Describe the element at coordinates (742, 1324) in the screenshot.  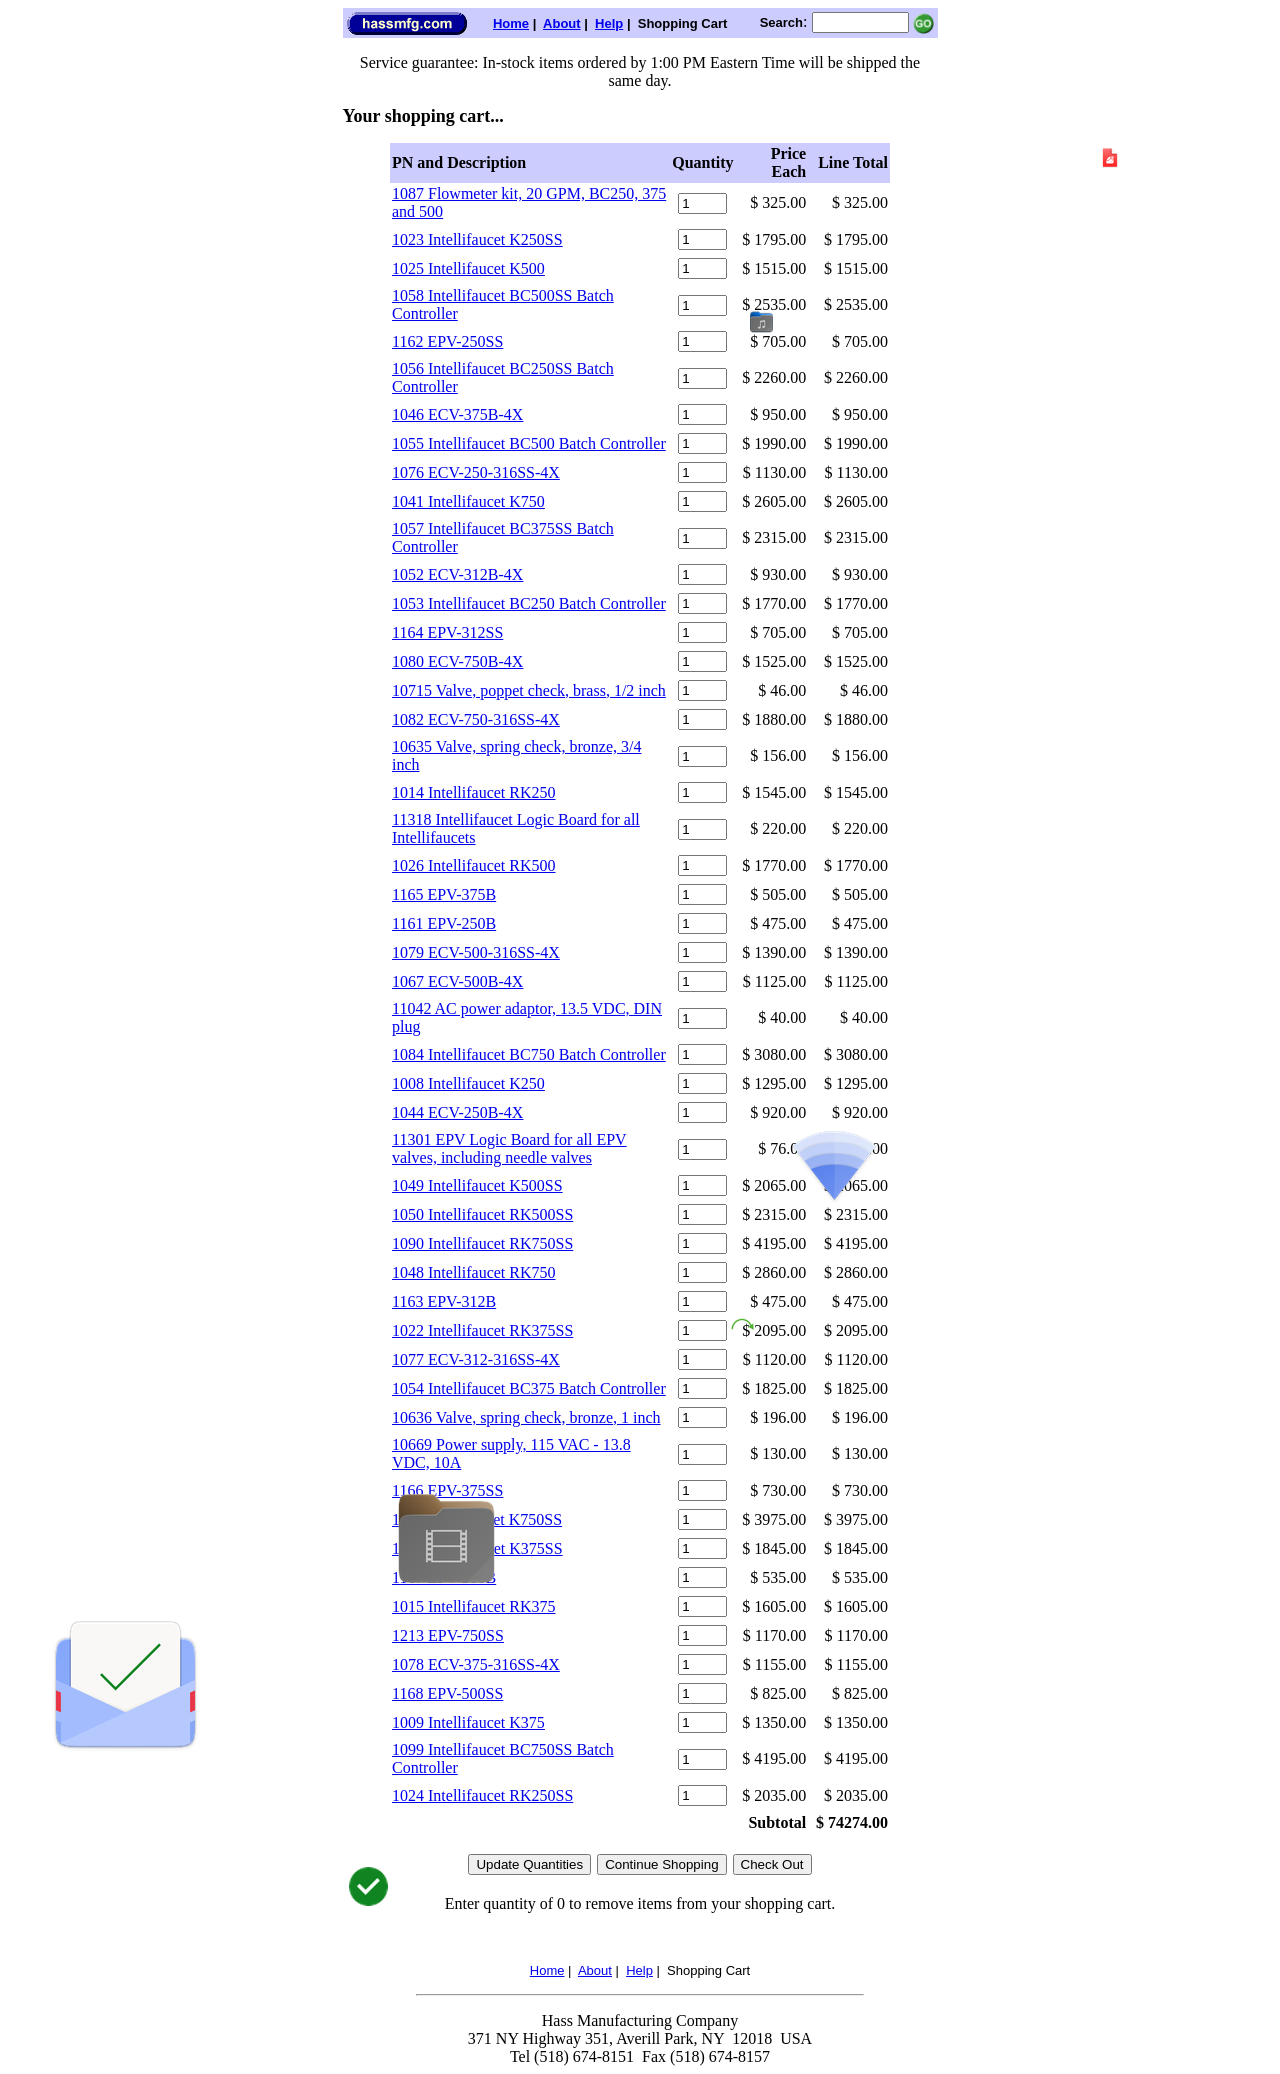
I see `redo the last undone action` at that location.